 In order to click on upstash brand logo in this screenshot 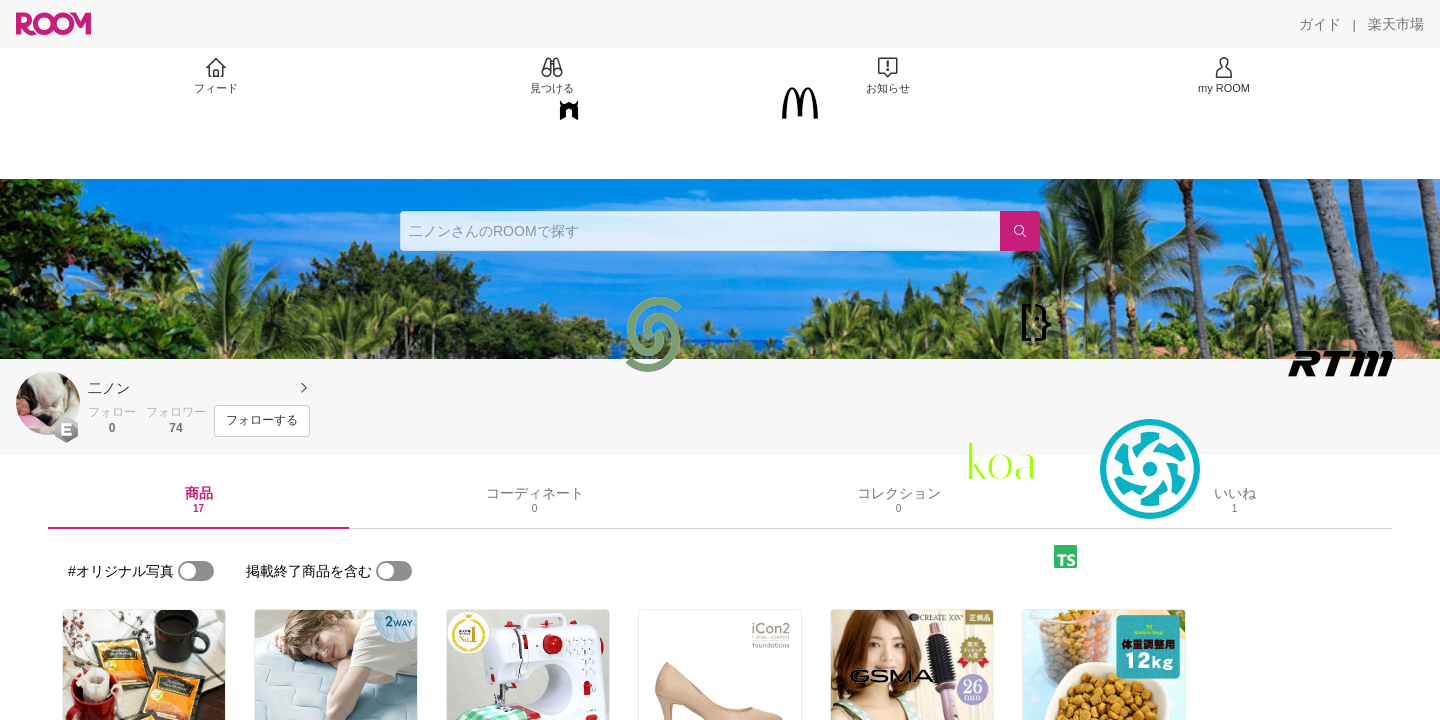, I will do `click(653, 334)`.